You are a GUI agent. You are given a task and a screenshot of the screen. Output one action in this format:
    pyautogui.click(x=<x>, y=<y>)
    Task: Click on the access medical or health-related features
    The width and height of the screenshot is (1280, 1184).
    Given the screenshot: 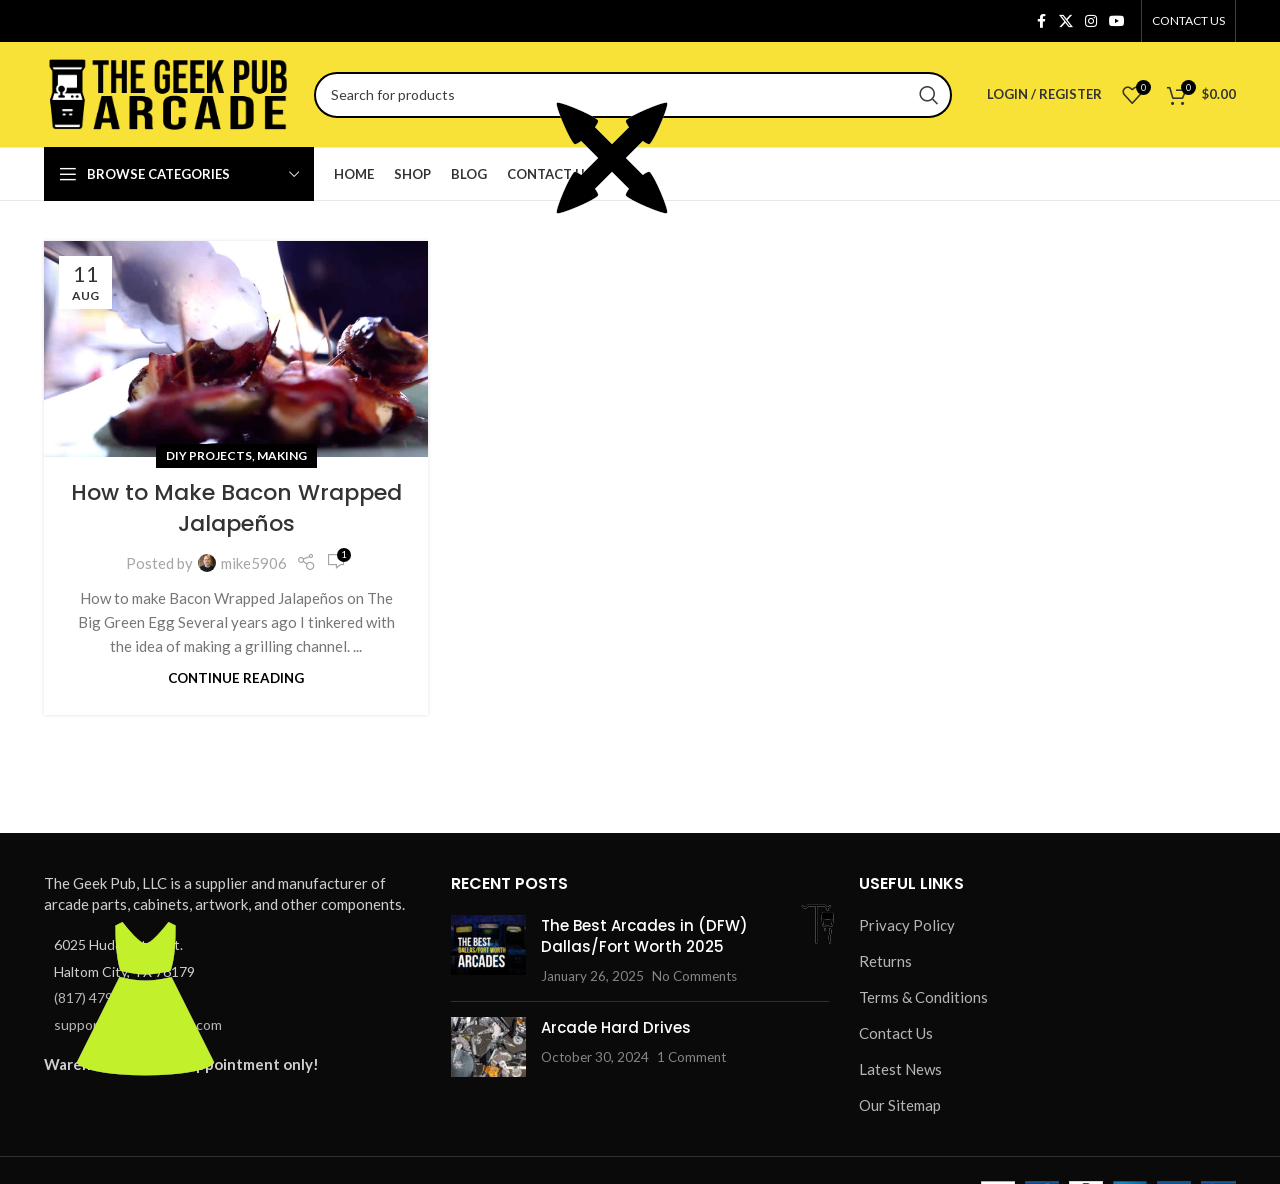 What is the action you would take?
    pyautogui.click(x=819, y=922)
    